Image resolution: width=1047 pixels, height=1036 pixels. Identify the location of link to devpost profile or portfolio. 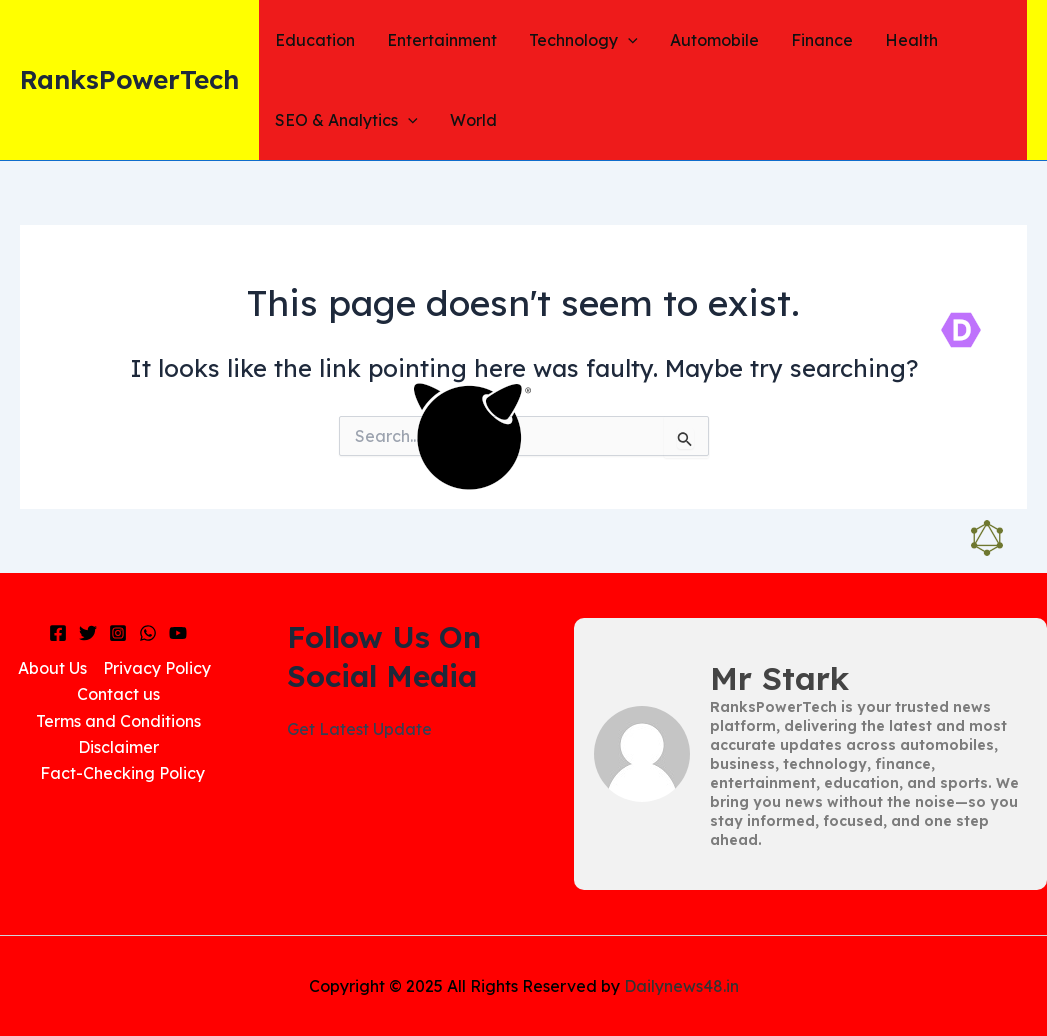
(961, 330).